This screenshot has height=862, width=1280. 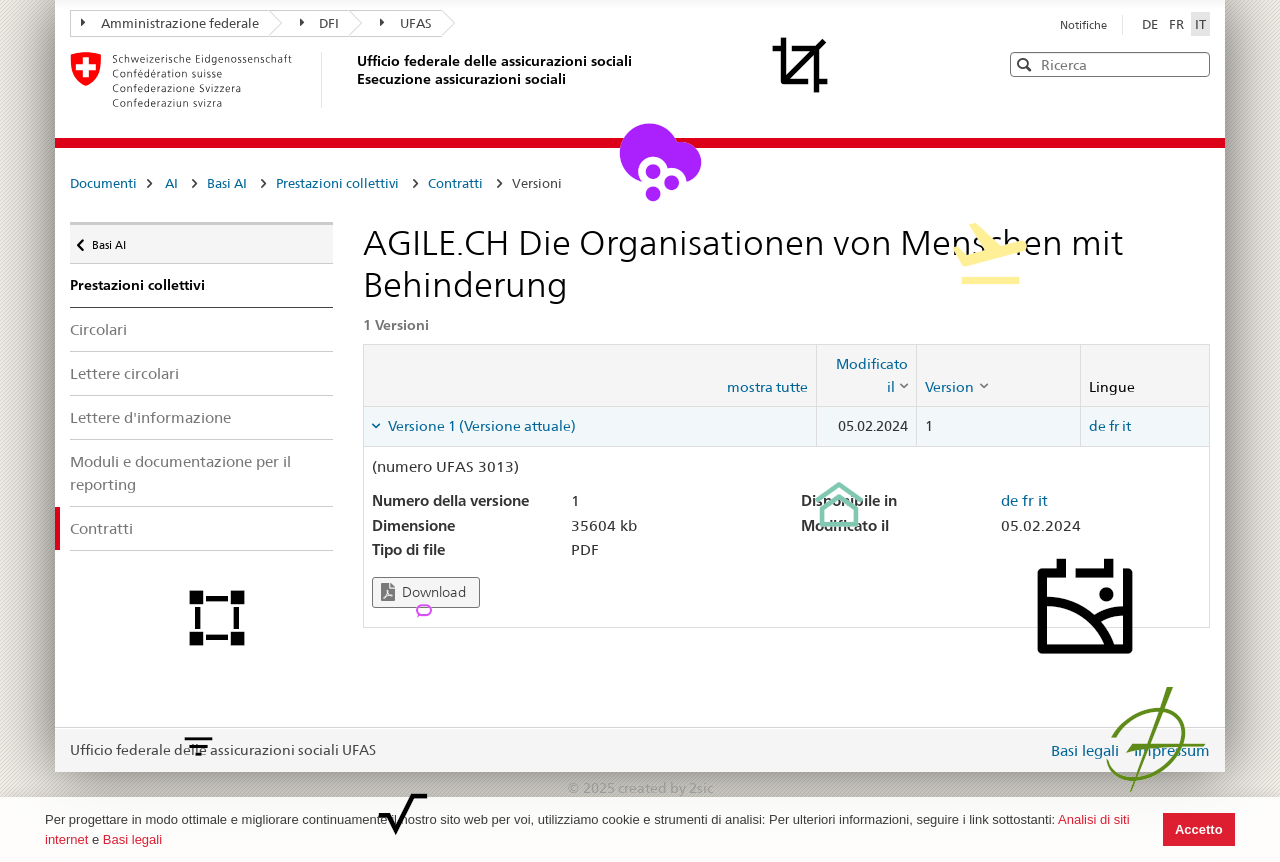 I want to click on access square root or radical function in calculator, so click(x=403, y=813).